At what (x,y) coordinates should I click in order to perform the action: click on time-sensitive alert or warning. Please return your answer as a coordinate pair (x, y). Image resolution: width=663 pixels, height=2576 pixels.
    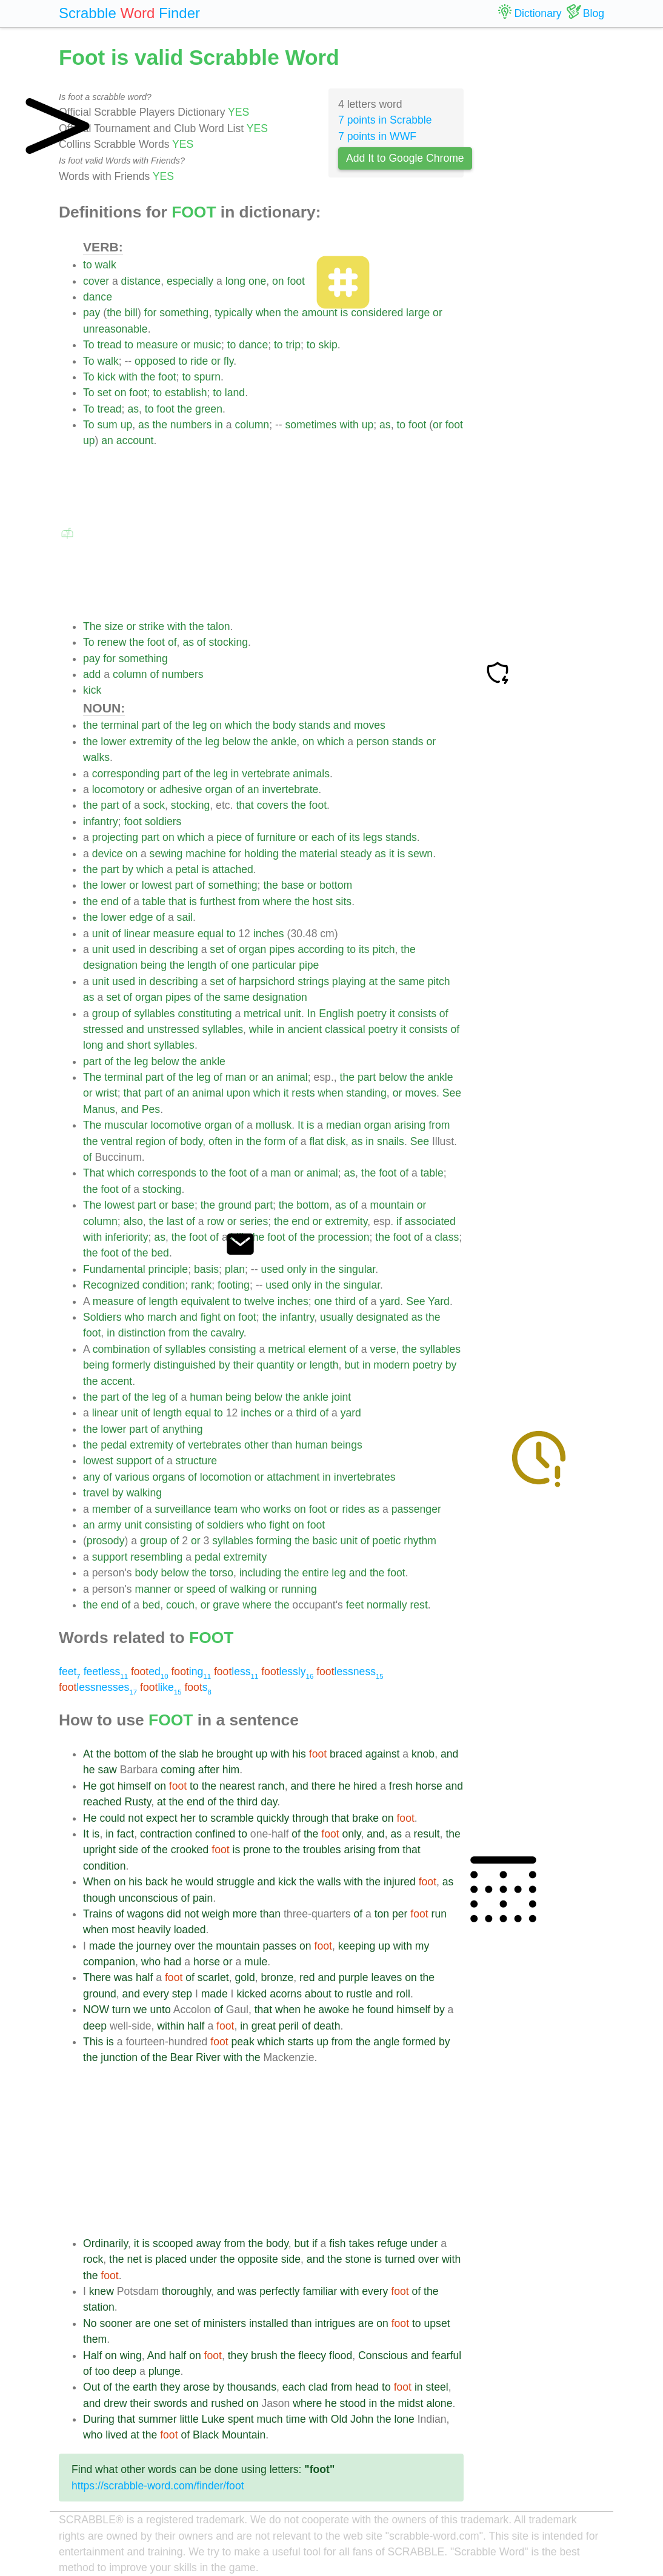
    Looking at the image, I should click on (539, 1458).